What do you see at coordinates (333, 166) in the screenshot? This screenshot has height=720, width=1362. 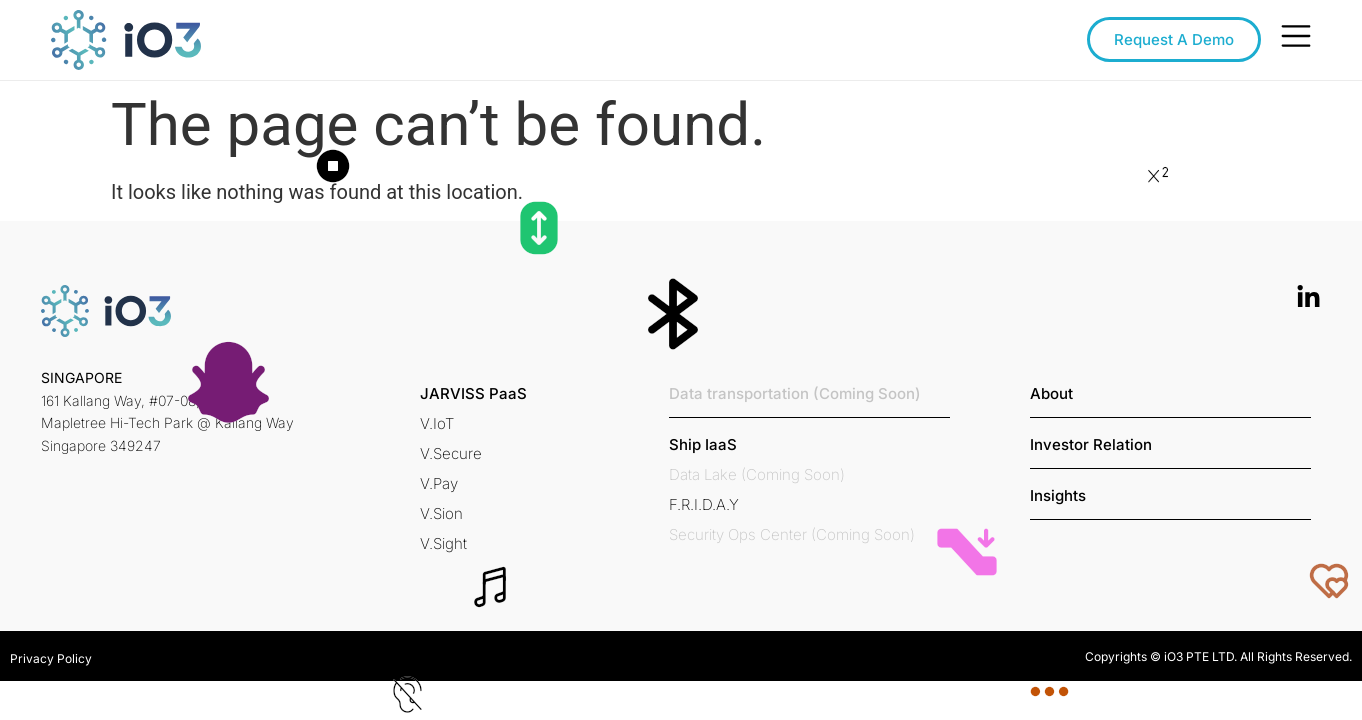 I see `stop media playback` at bounding box center [333, 166].